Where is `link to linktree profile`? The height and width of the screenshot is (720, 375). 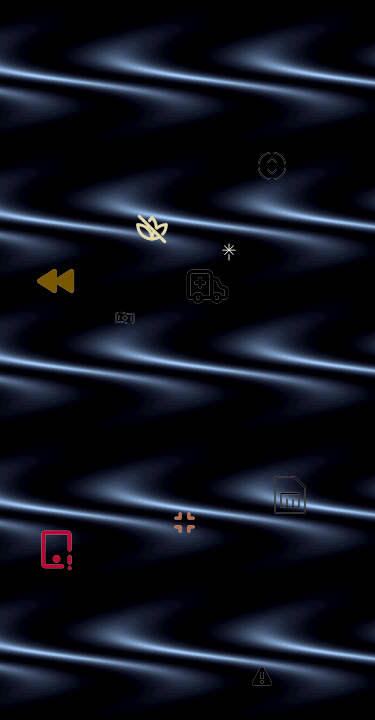 link to linktree profile is located at coordinates (229, 252).